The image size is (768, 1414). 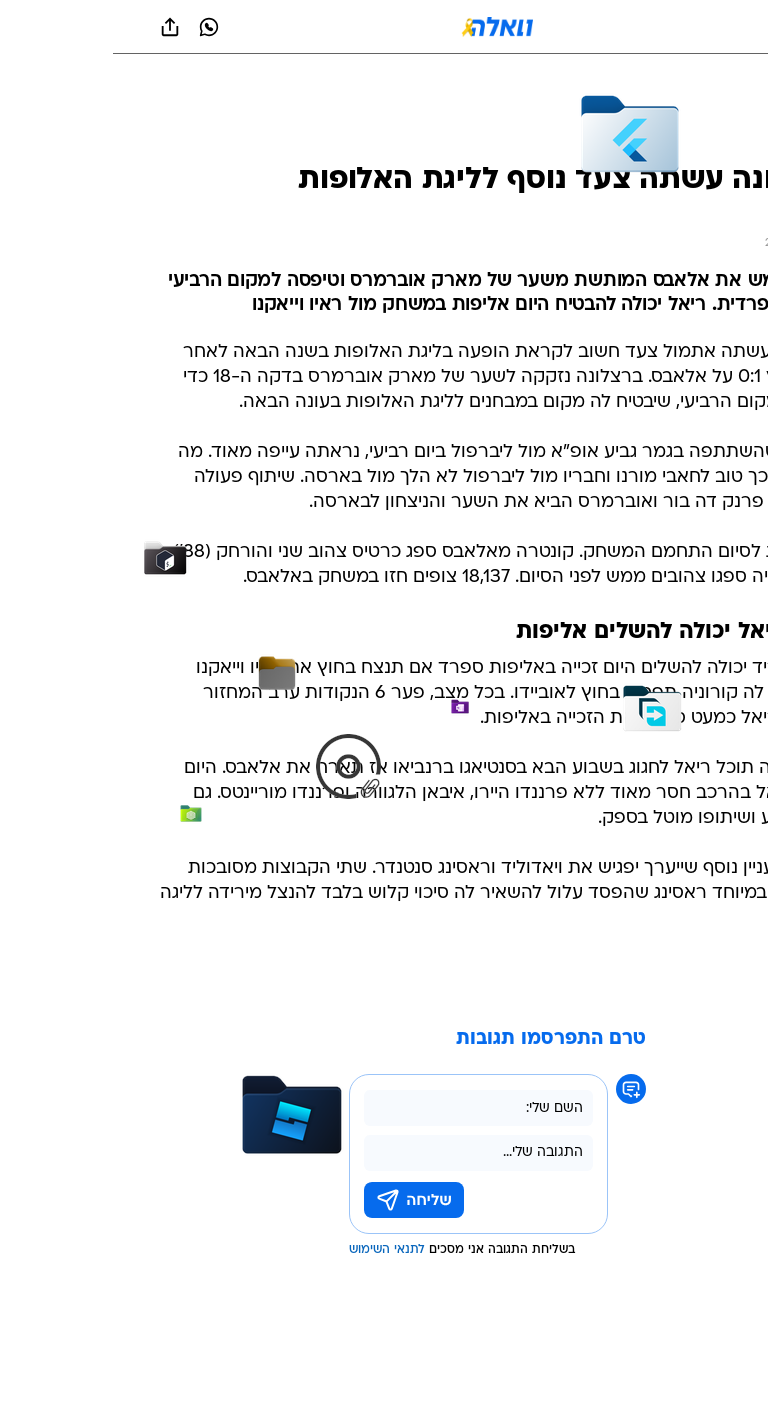 What do you see at coordinates (629, 136) in the screenshot?
I see `open flutter project folder` at bounding box center [629, 136].